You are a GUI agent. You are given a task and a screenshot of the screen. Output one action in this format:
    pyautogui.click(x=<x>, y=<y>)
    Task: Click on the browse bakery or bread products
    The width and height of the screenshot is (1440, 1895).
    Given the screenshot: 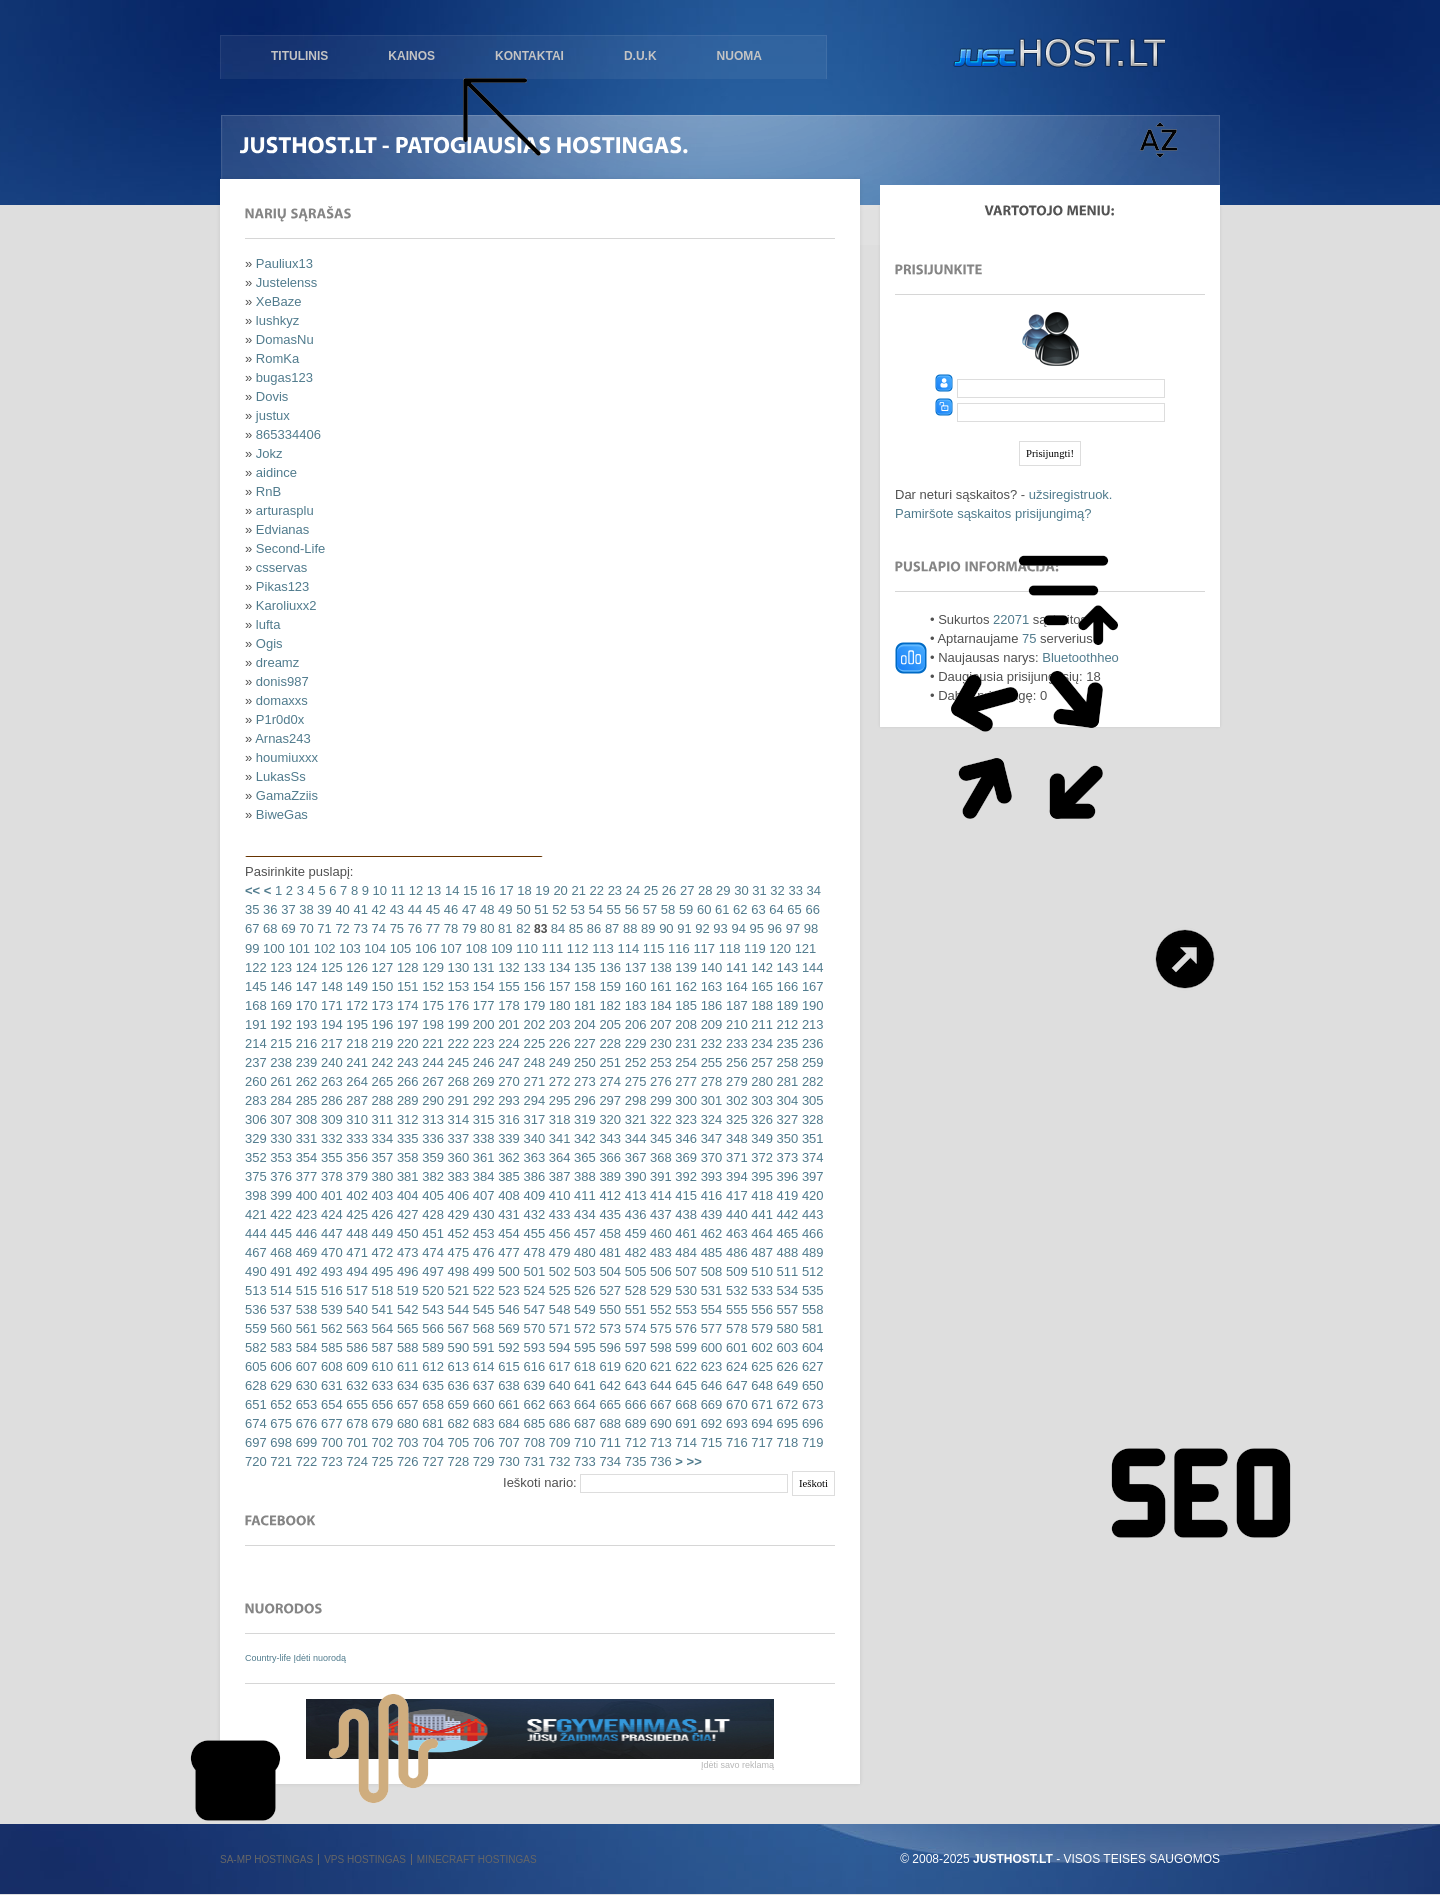 What is the action you would take?
    pyautogui.click(x=235, y=1780)
    